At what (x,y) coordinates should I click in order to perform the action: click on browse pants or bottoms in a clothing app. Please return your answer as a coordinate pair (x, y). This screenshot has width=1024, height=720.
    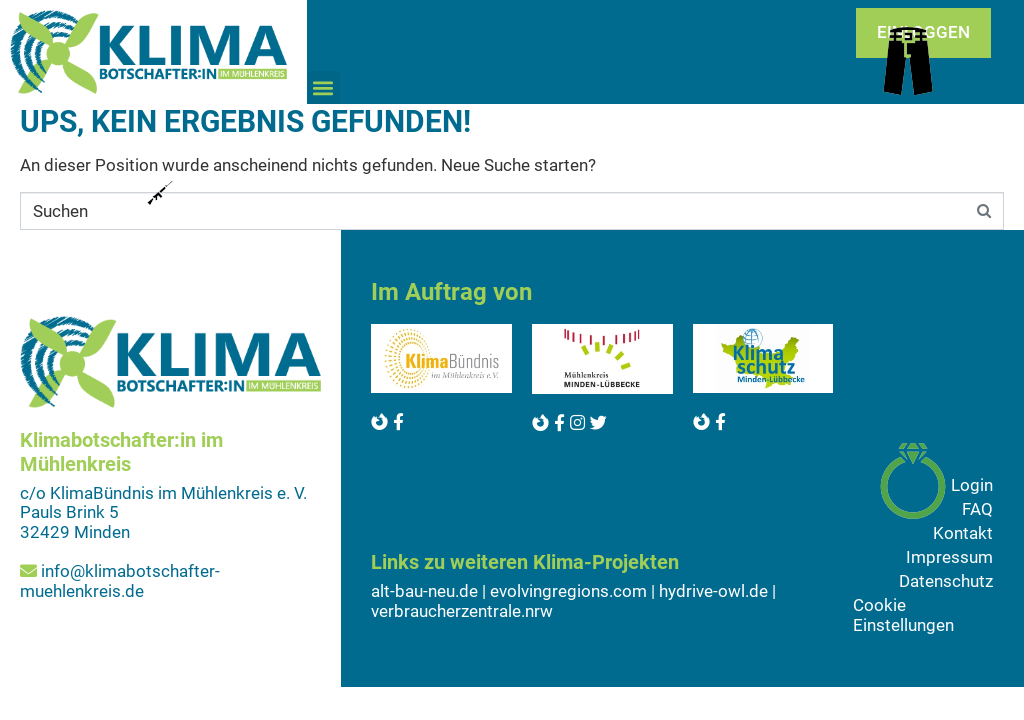
    Looking at the image, I should click on (907, 61).